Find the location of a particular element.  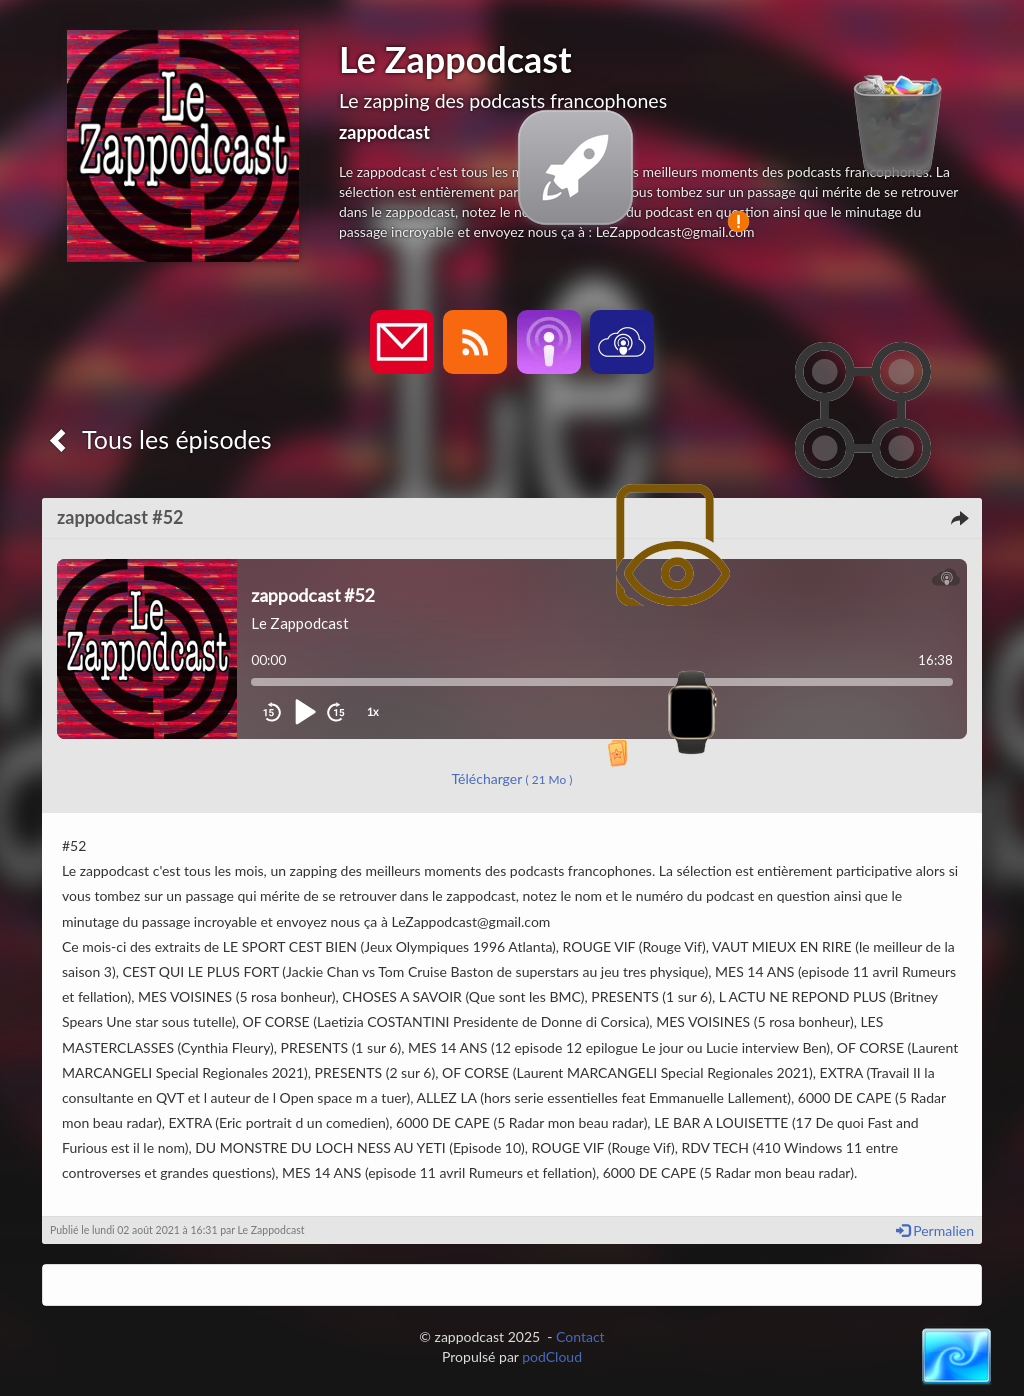

indicates a warning or caution state is located at coordinates (738, 221).